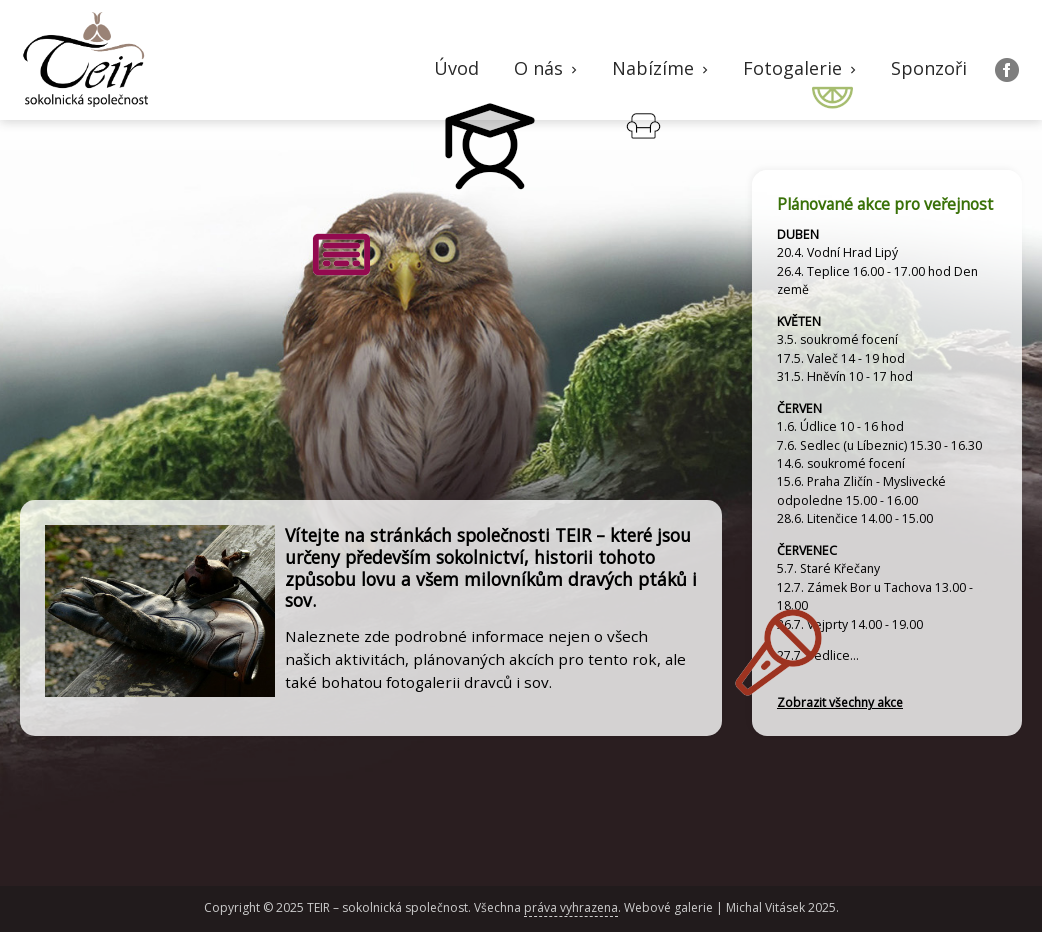 Image resolution: width=1042 pixels, height=932 pixels. What do you see at coordinates (490, 148) in the screenshot?
I see `view student profile or account` at bounding box center [490, 148].